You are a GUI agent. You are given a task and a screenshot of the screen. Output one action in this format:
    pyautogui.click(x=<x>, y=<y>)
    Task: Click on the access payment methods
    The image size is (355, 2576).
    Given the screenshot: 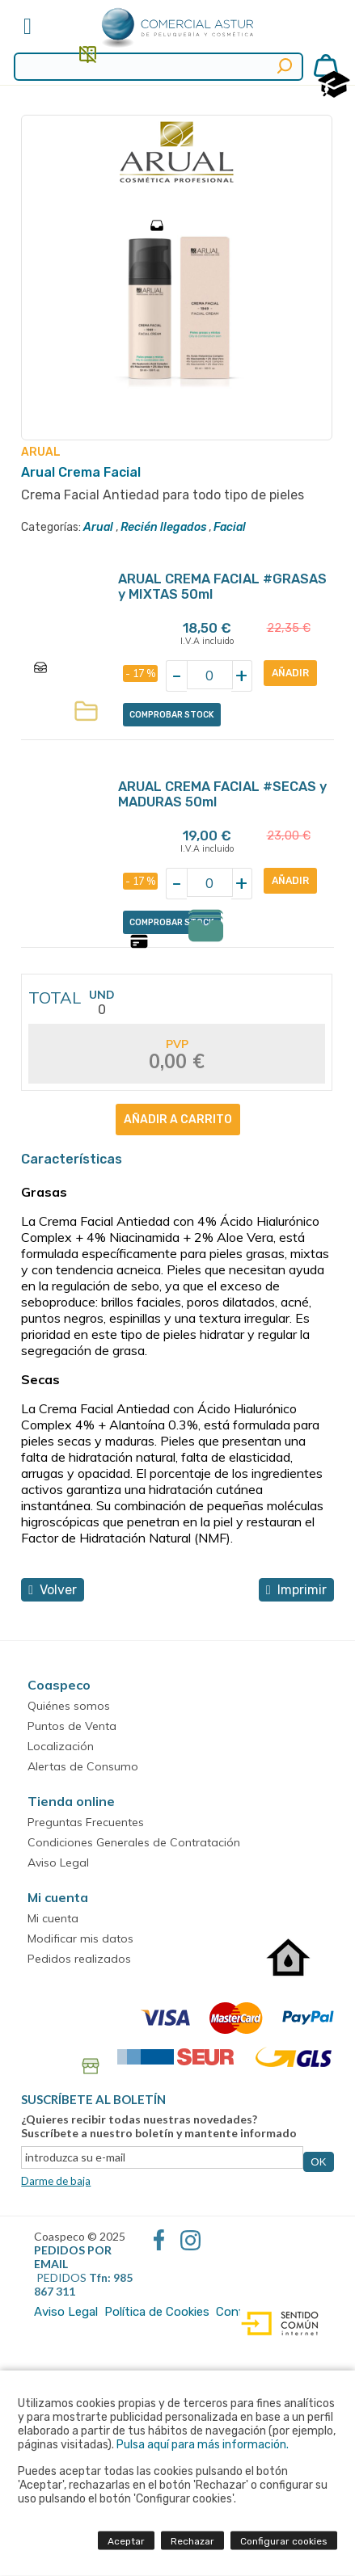 What is the action you would take?
    pyautogui.click(x=139, y=941)
    